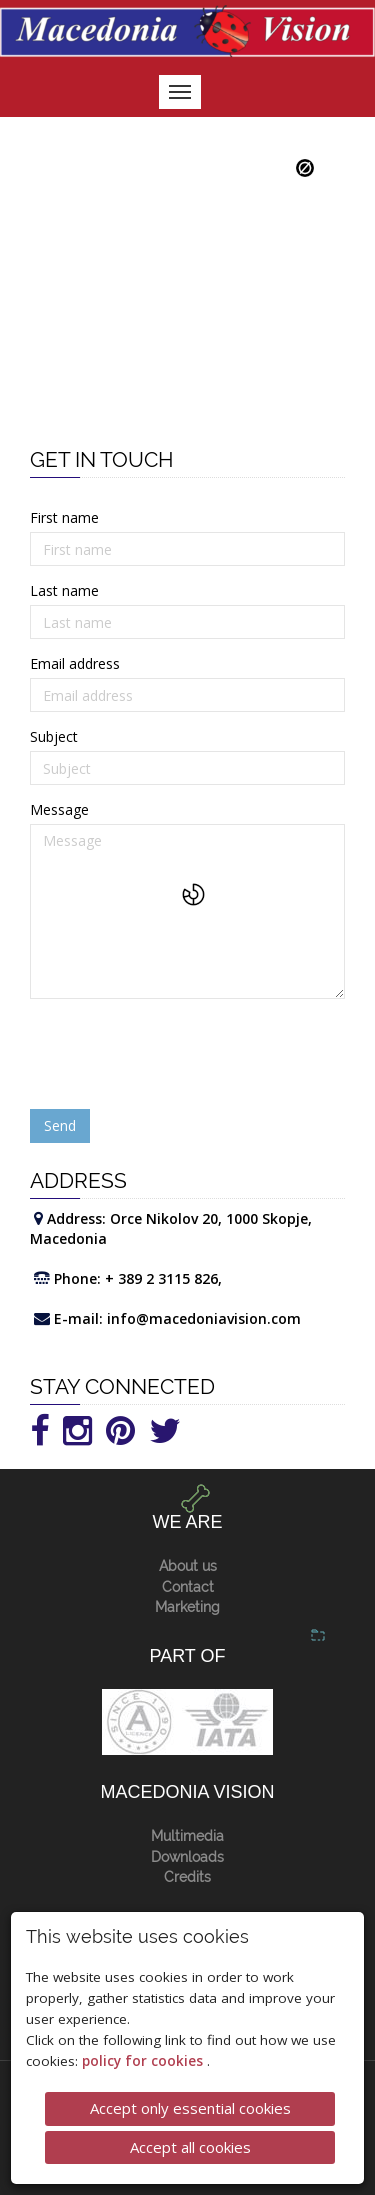  Describe the element at coordinates (195, 1498) in the screenshot. I see `access pet-related features or settings` at that location.